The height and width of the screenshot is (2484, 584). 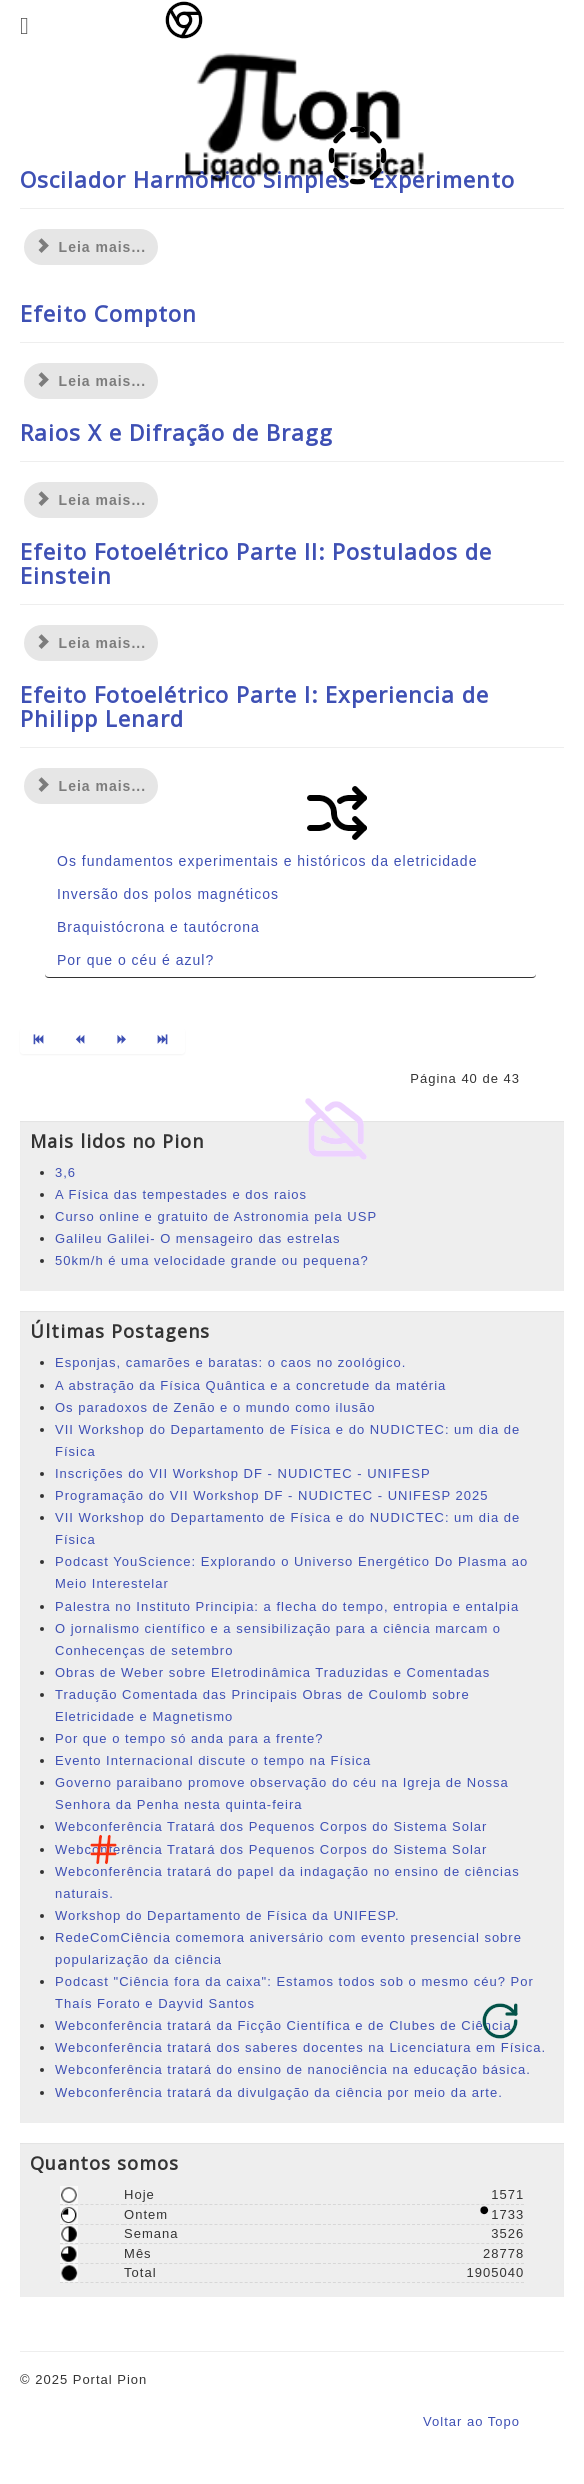 I want to click on shuffle or randomize playback order, so click(x=337, y=813).